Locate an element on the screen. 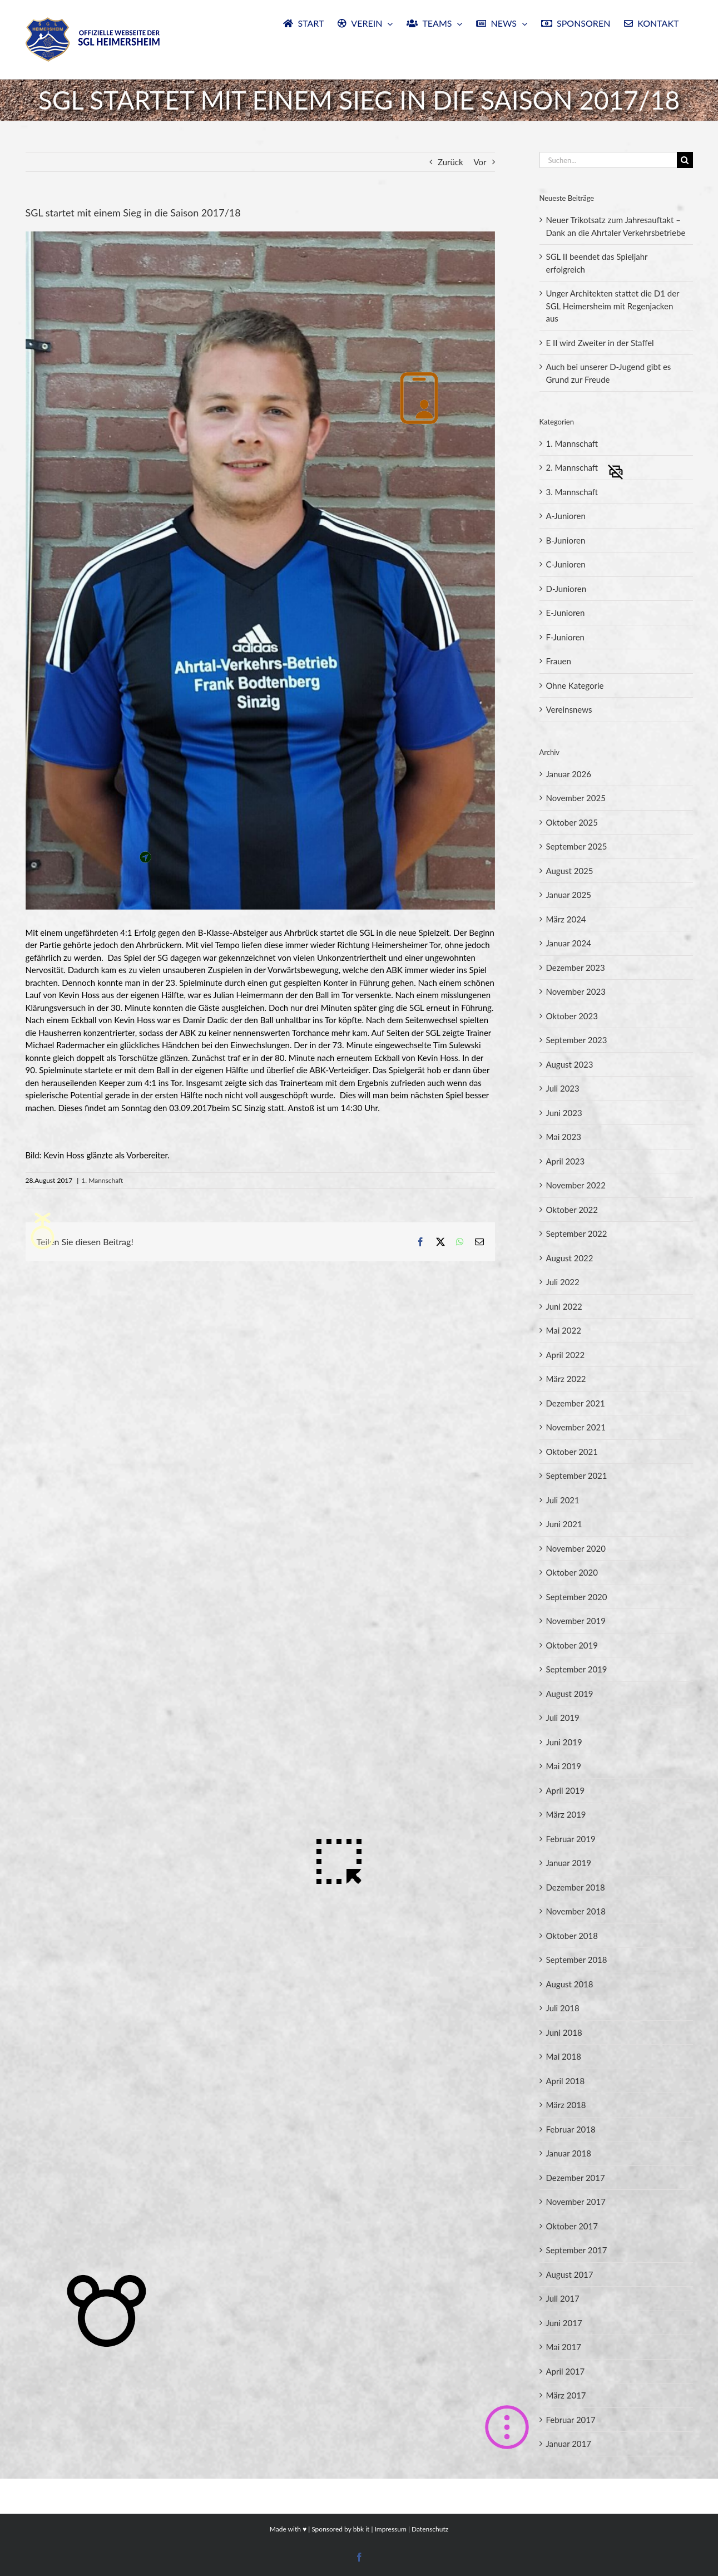 Image resolution: width=718 pixels, height=2576 pixels. navigate to current location is located at coordinates (145, 857).